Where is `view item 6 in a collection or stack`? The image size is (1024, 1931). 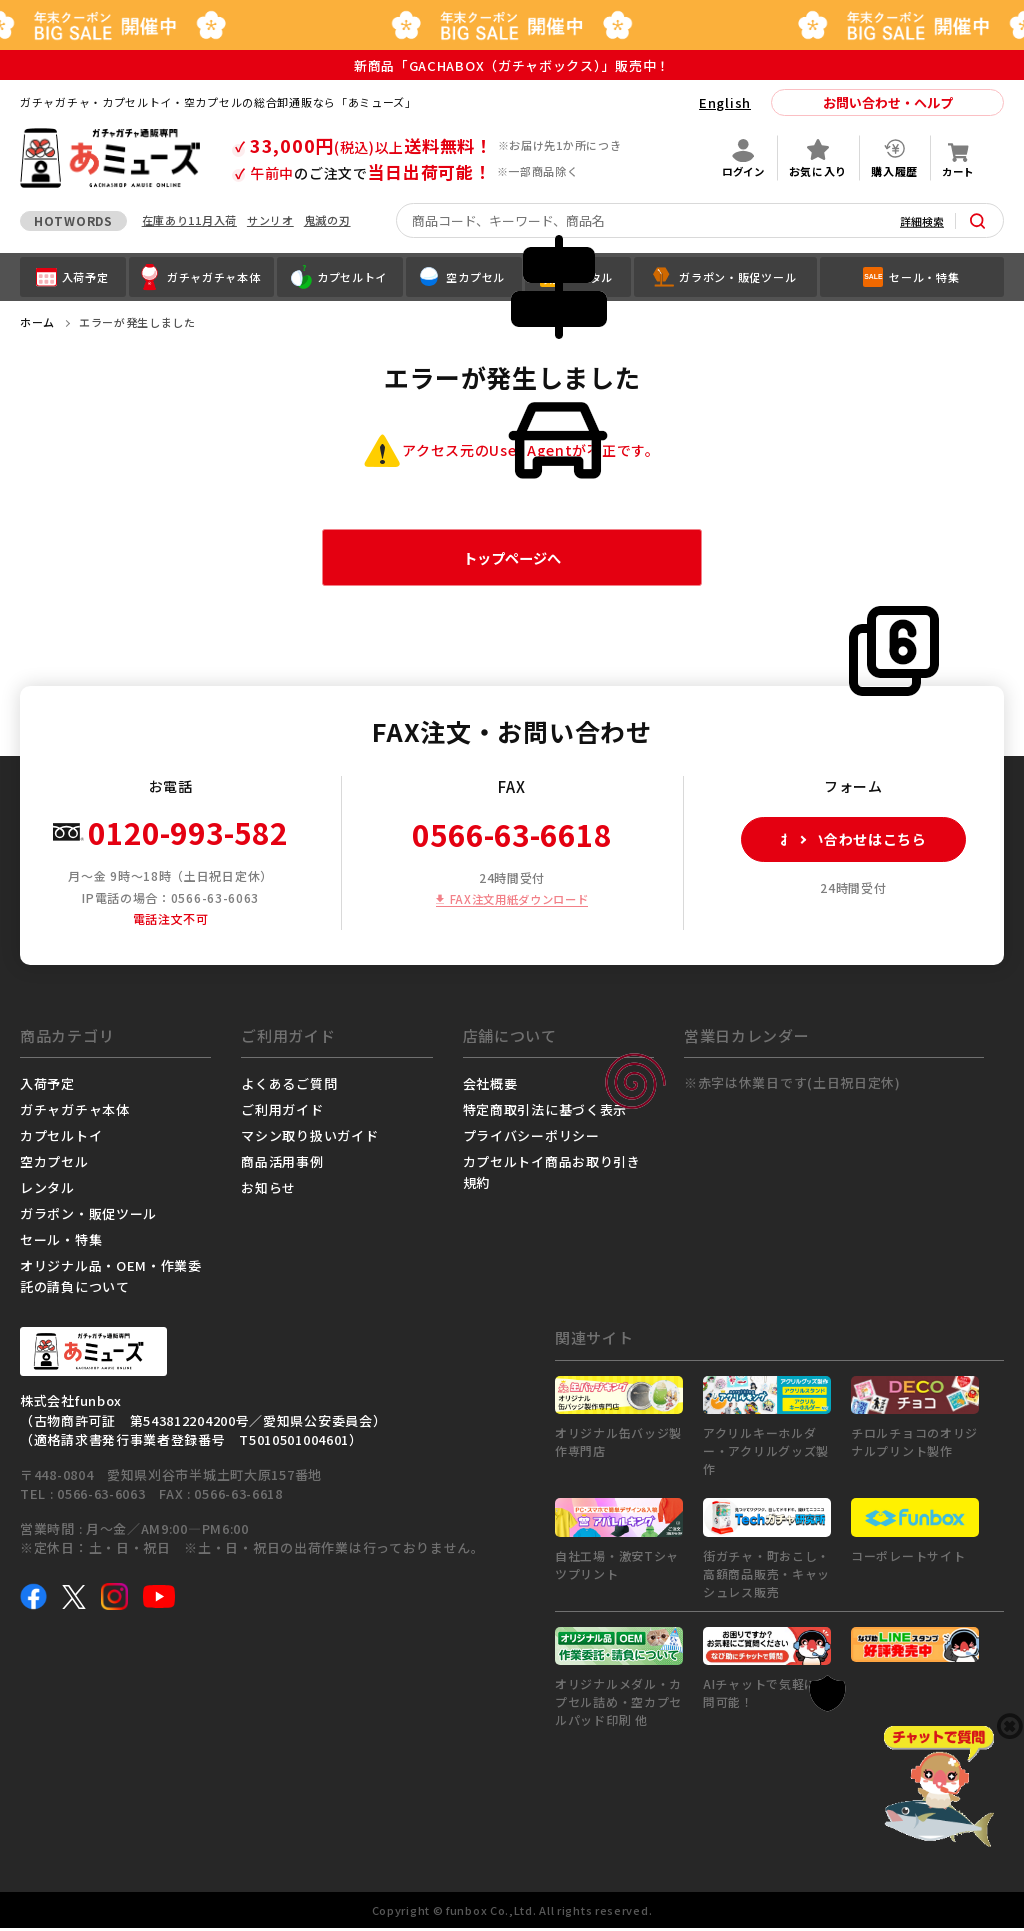 view item 6 in a collection or stack is located at coordinates (894, 651).